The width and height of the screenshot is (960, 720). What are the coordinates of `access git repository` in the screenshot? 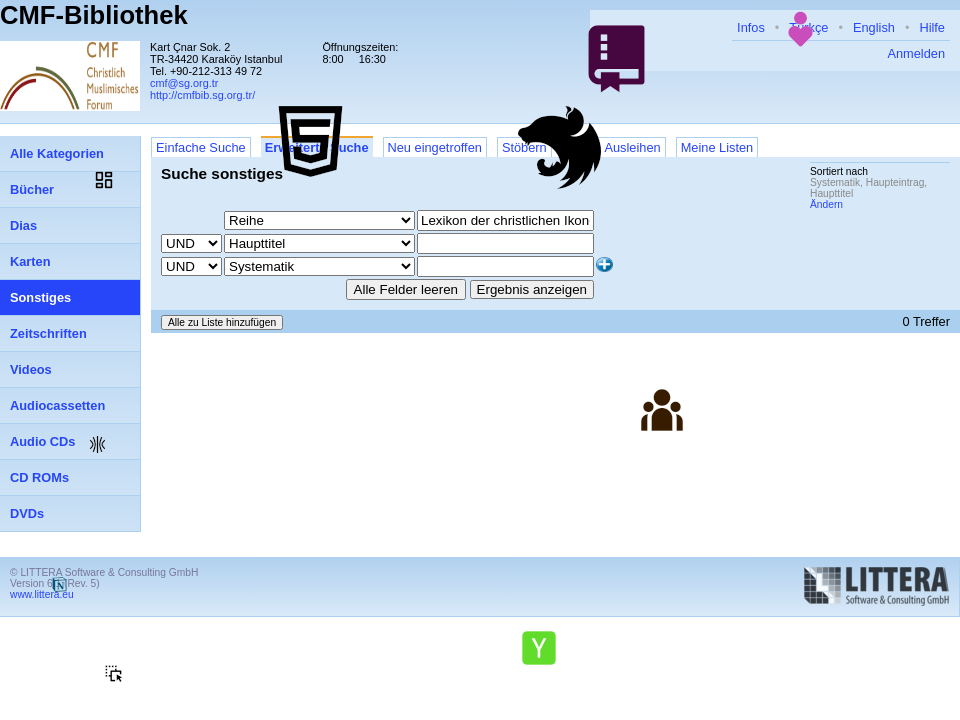 It's located at (616, 56).